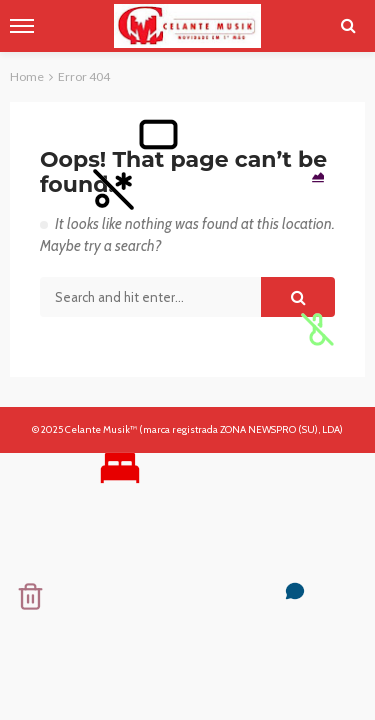 Image resolution: width=375 pixels, height=720 pixels. I want to click on view area chart or graph, so click(318, 177).